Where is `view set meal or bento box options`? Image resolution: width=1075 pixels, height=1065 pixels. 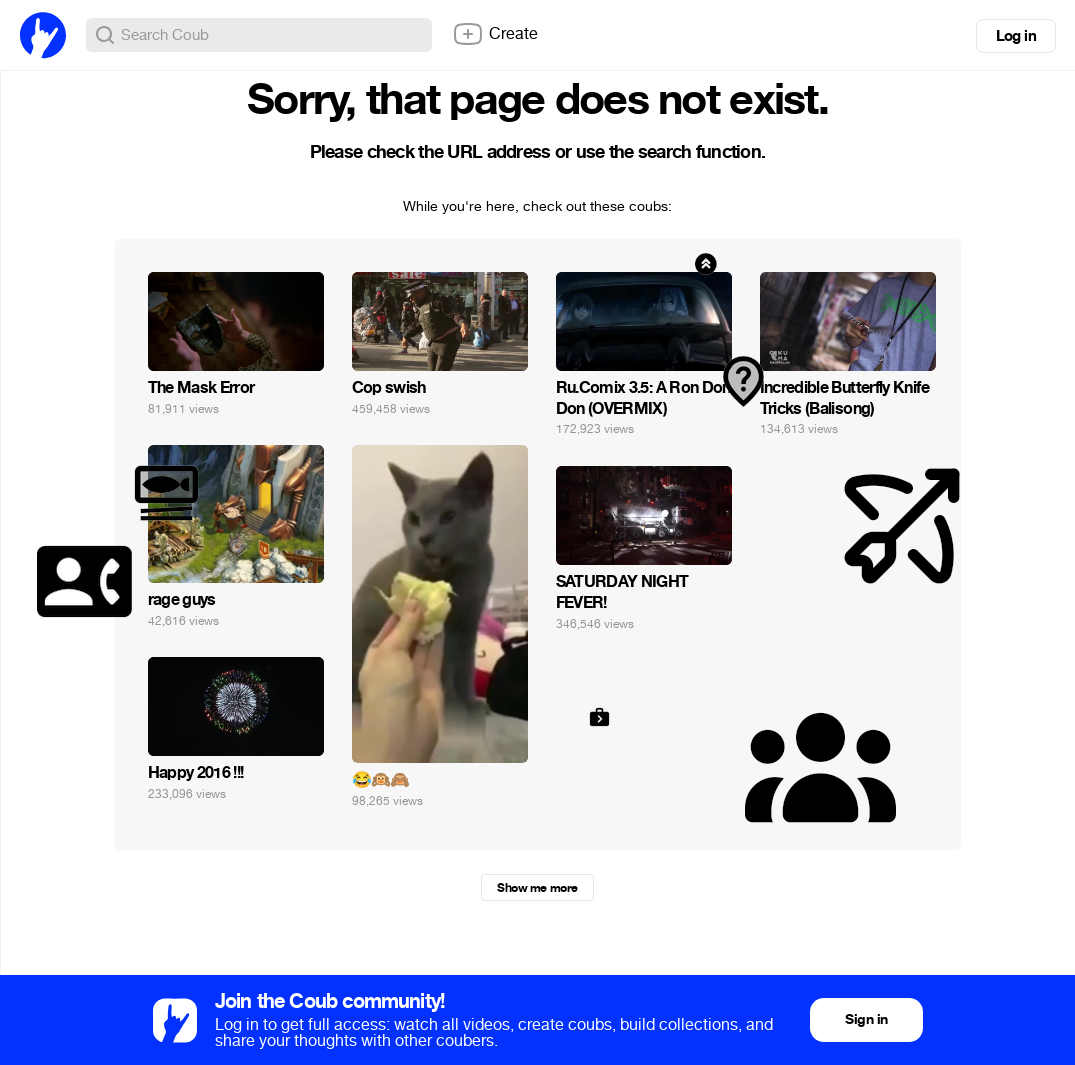
view set meal or bento box options is located at coordinates (166, 494).